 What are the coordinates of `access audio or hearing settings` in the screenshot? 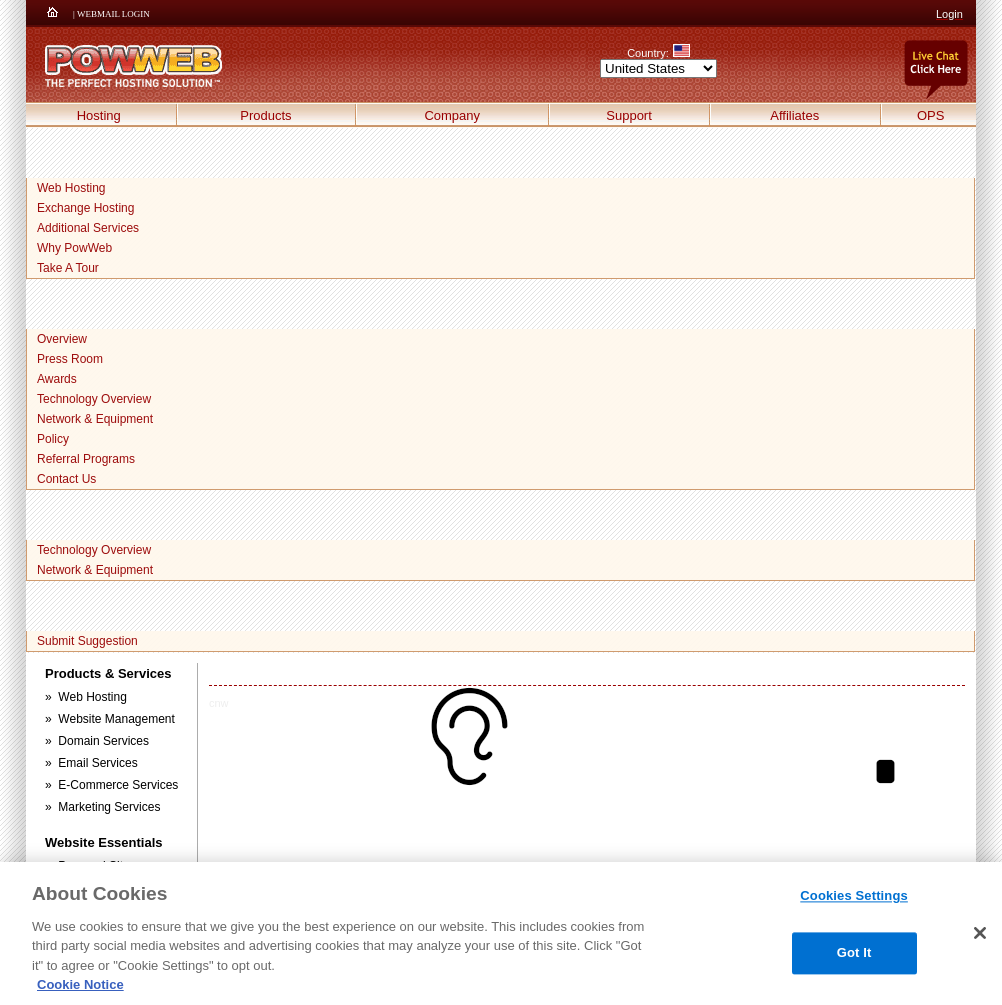 It's located at (469, 736).